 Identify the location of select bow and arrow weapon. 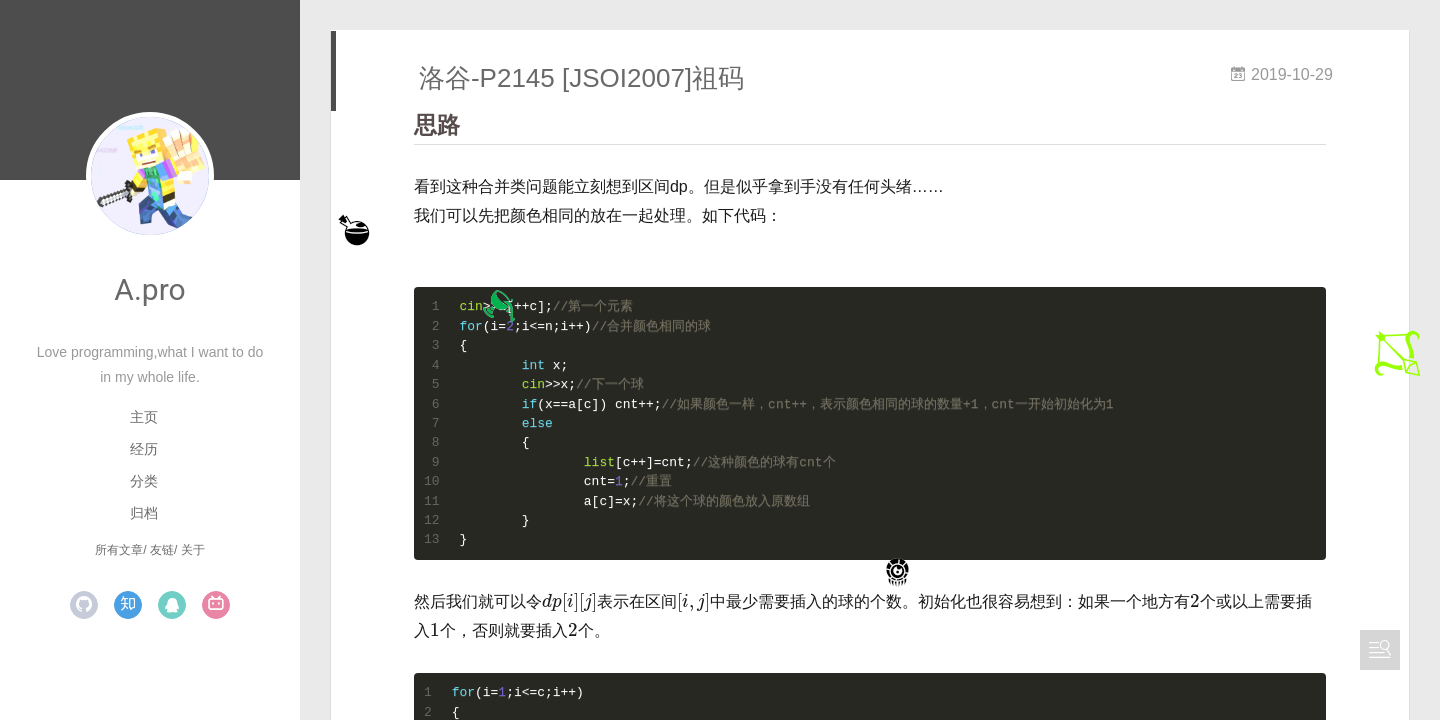
(1397, 353).